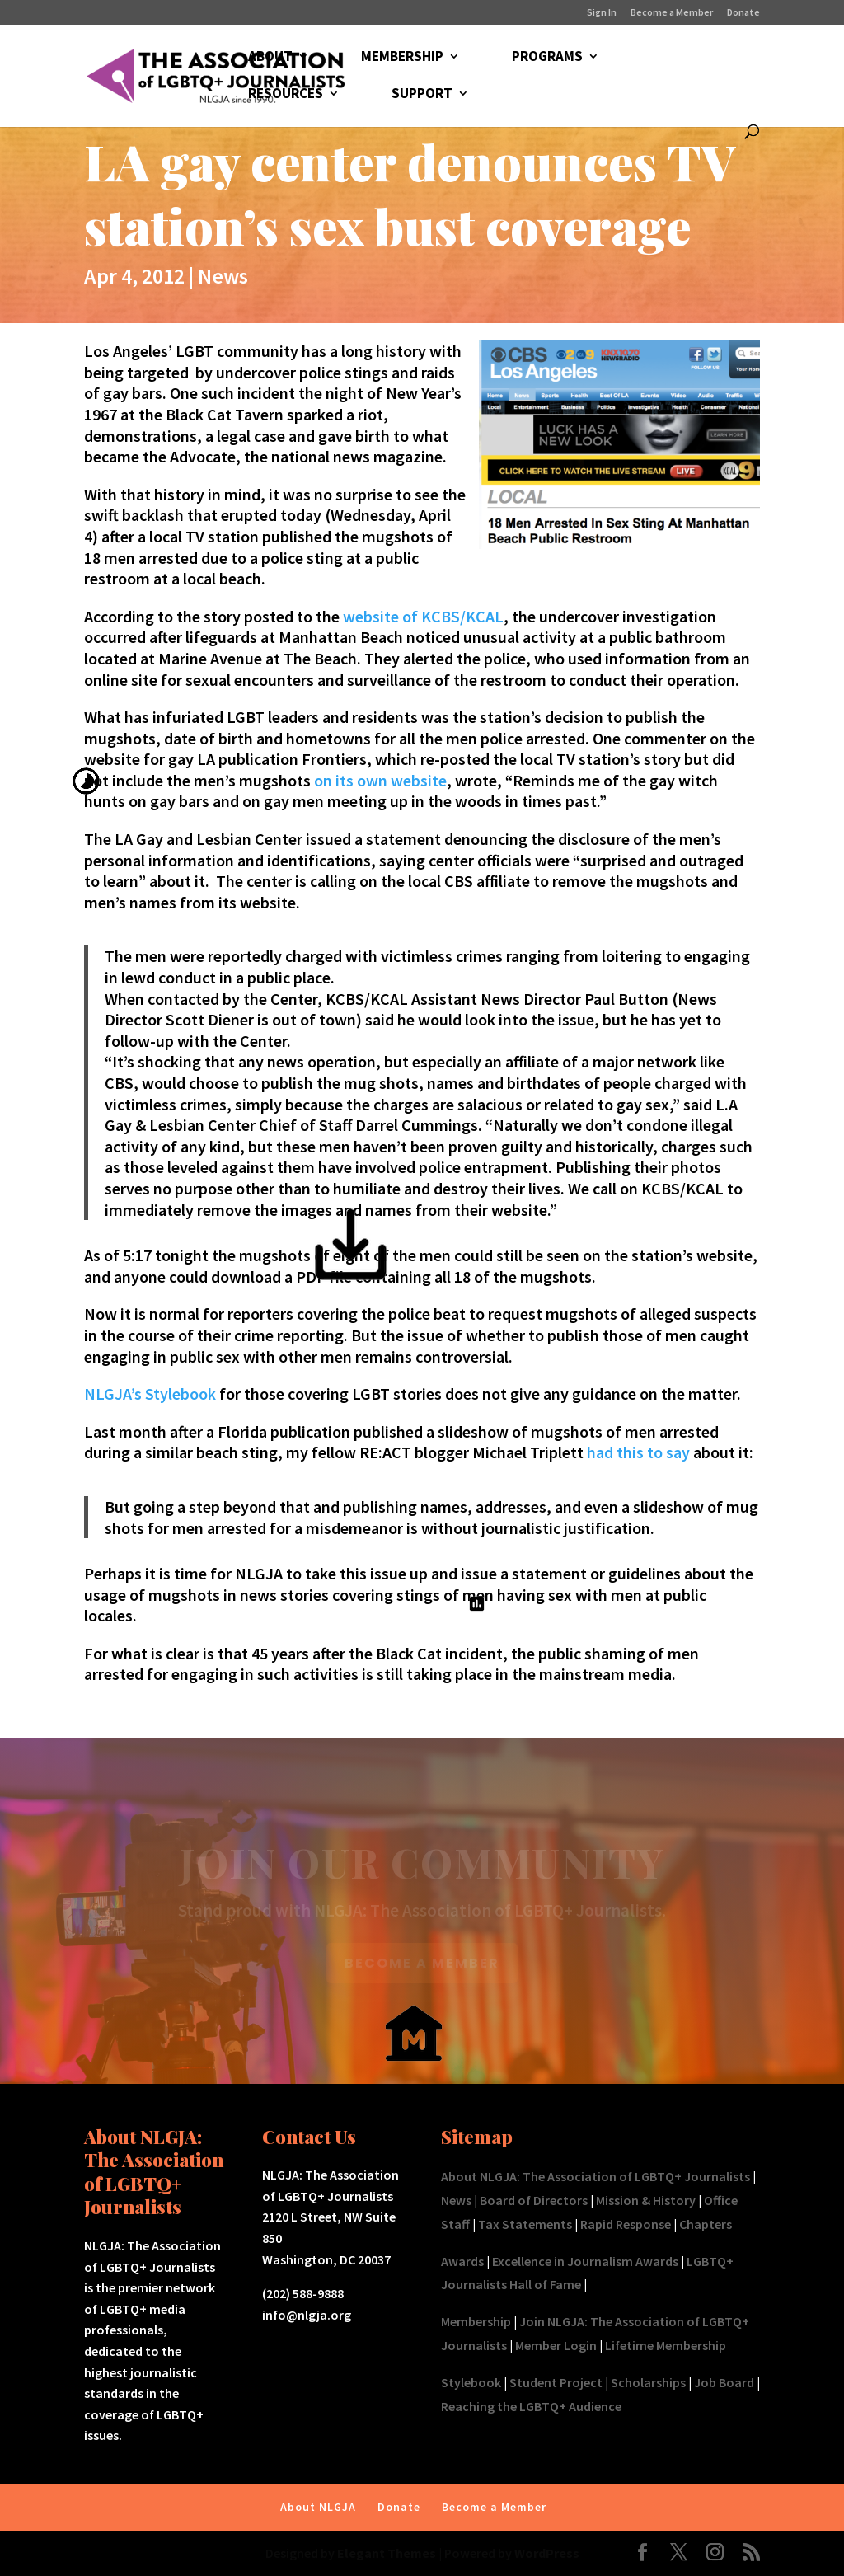 The image size is (844, 2576). Describe the element at coordinates (86, 781) in the screenshot. I see `enable timelapse recording mode` at that location.